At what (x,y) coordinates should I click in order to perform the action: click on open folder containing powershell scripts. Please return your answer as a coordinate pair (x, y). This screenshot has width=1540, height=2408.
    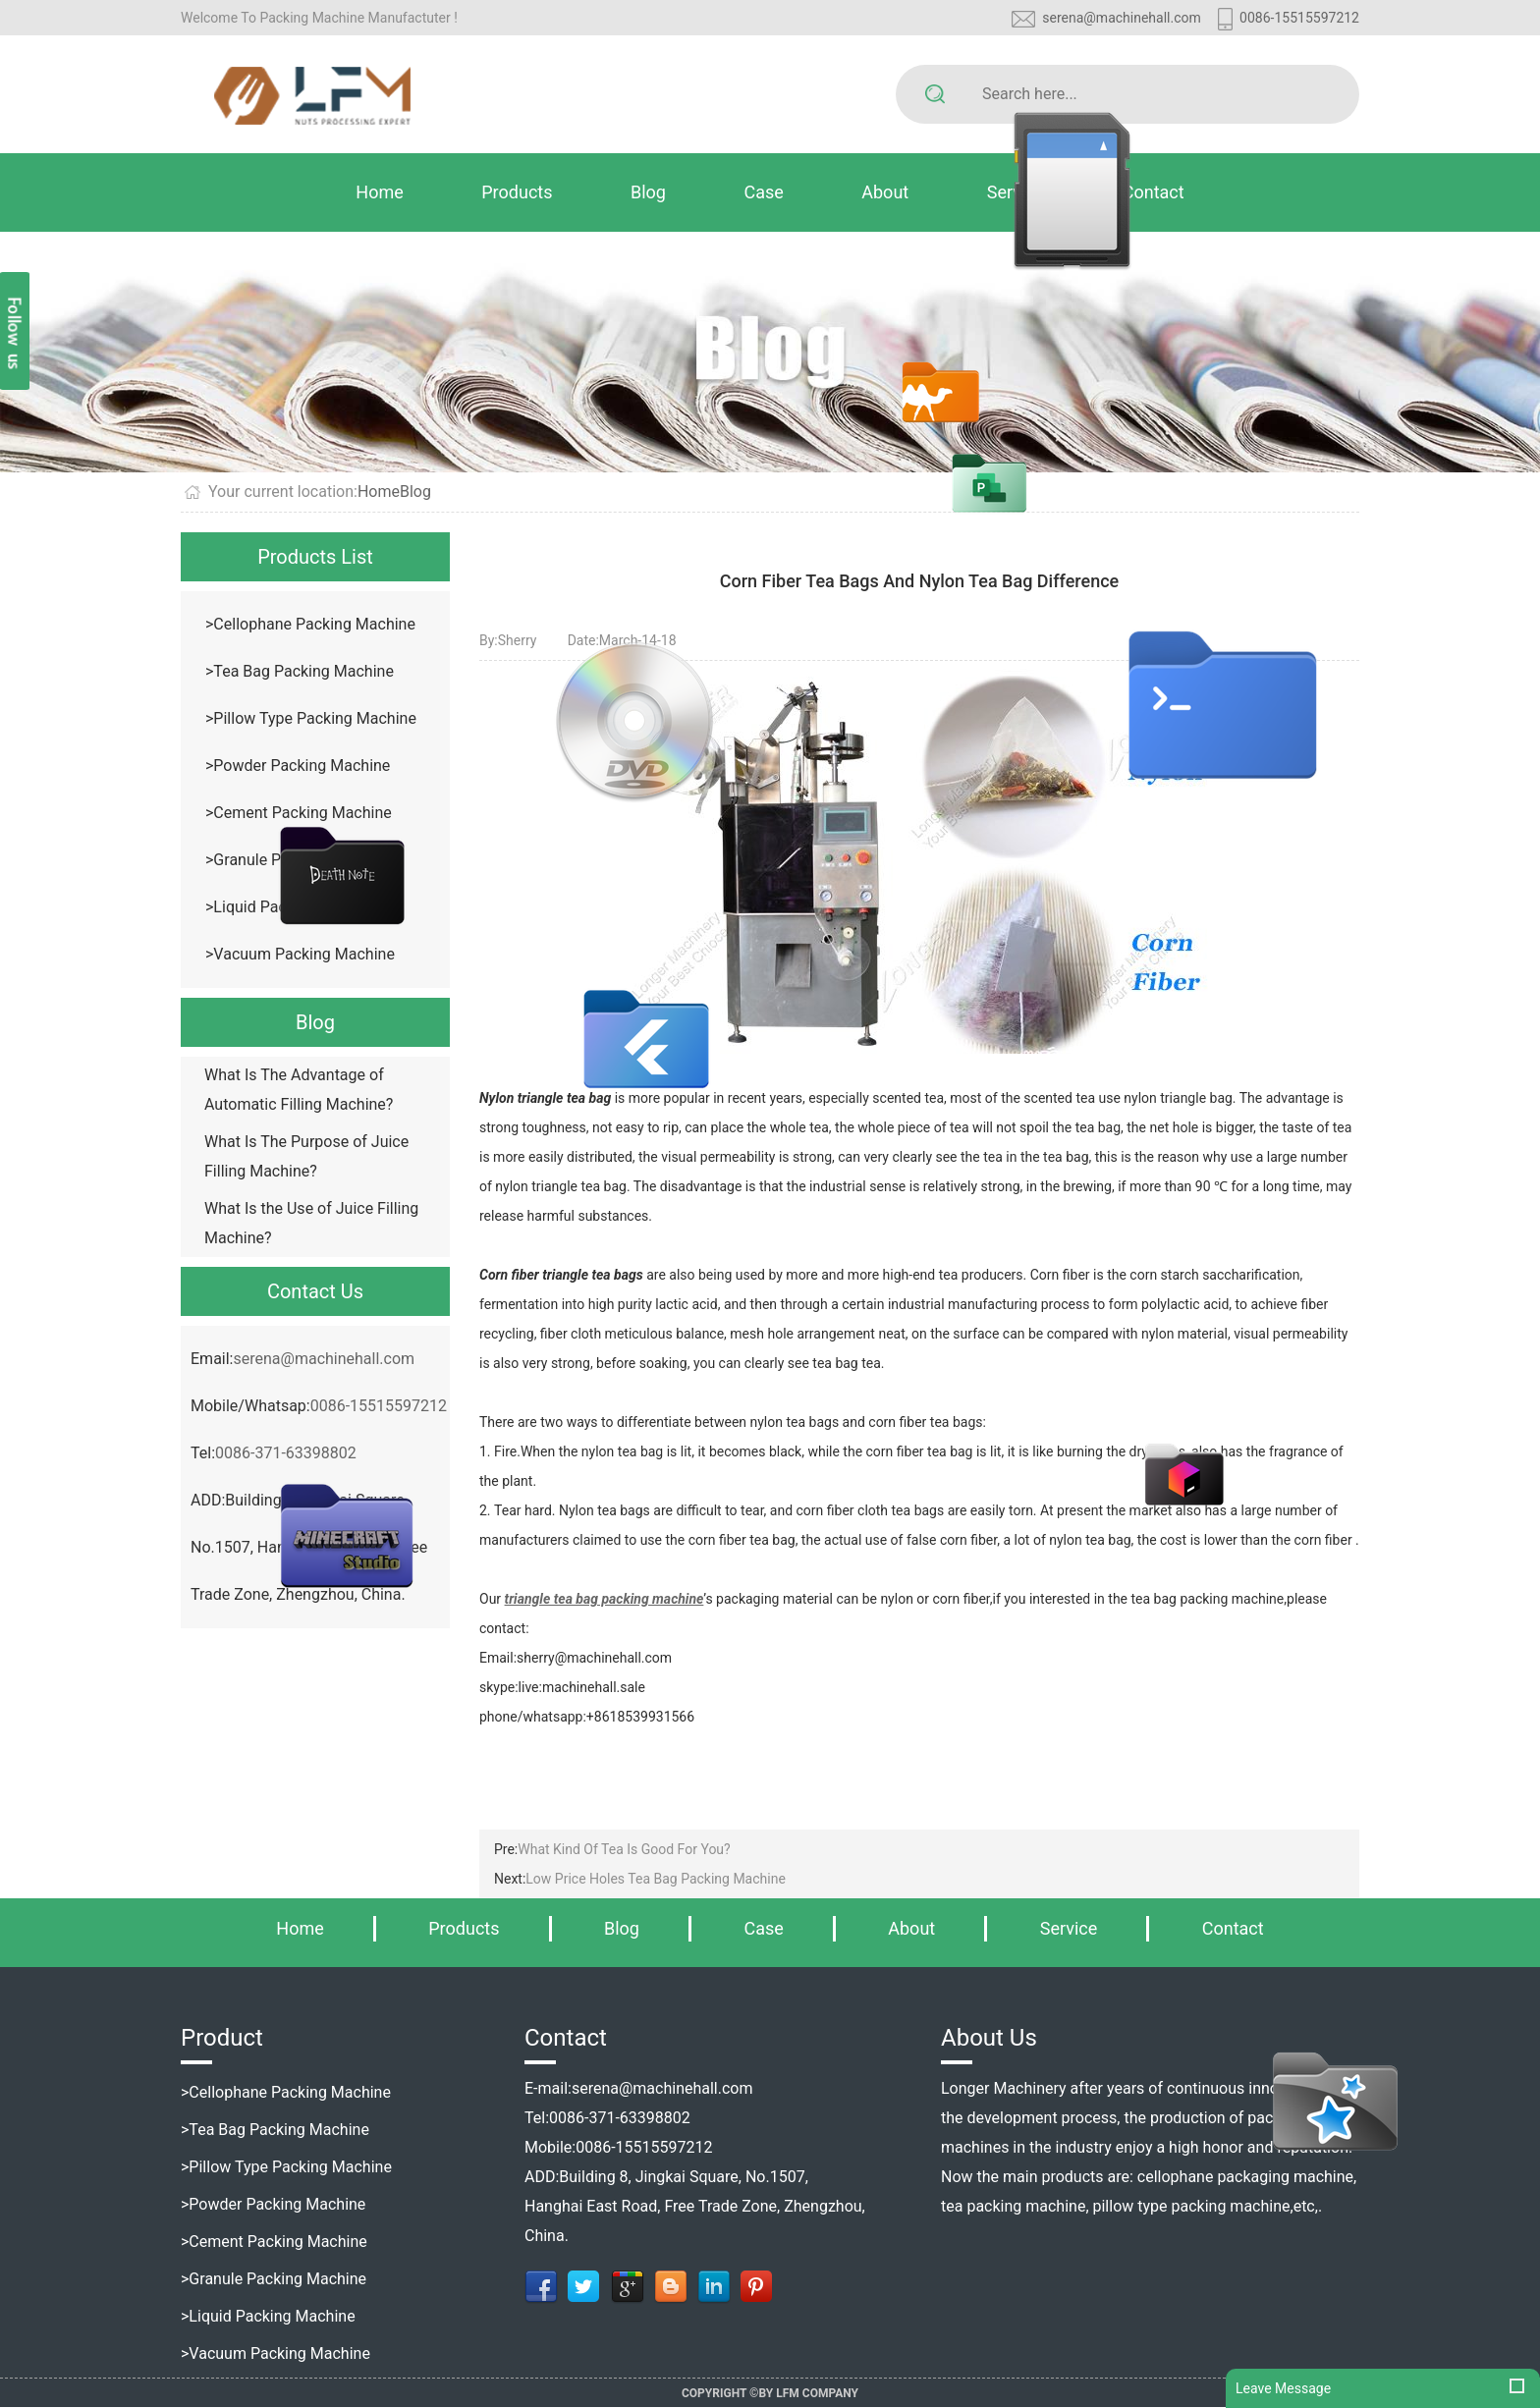
    Looking at the image, I should click on (1222, 710).